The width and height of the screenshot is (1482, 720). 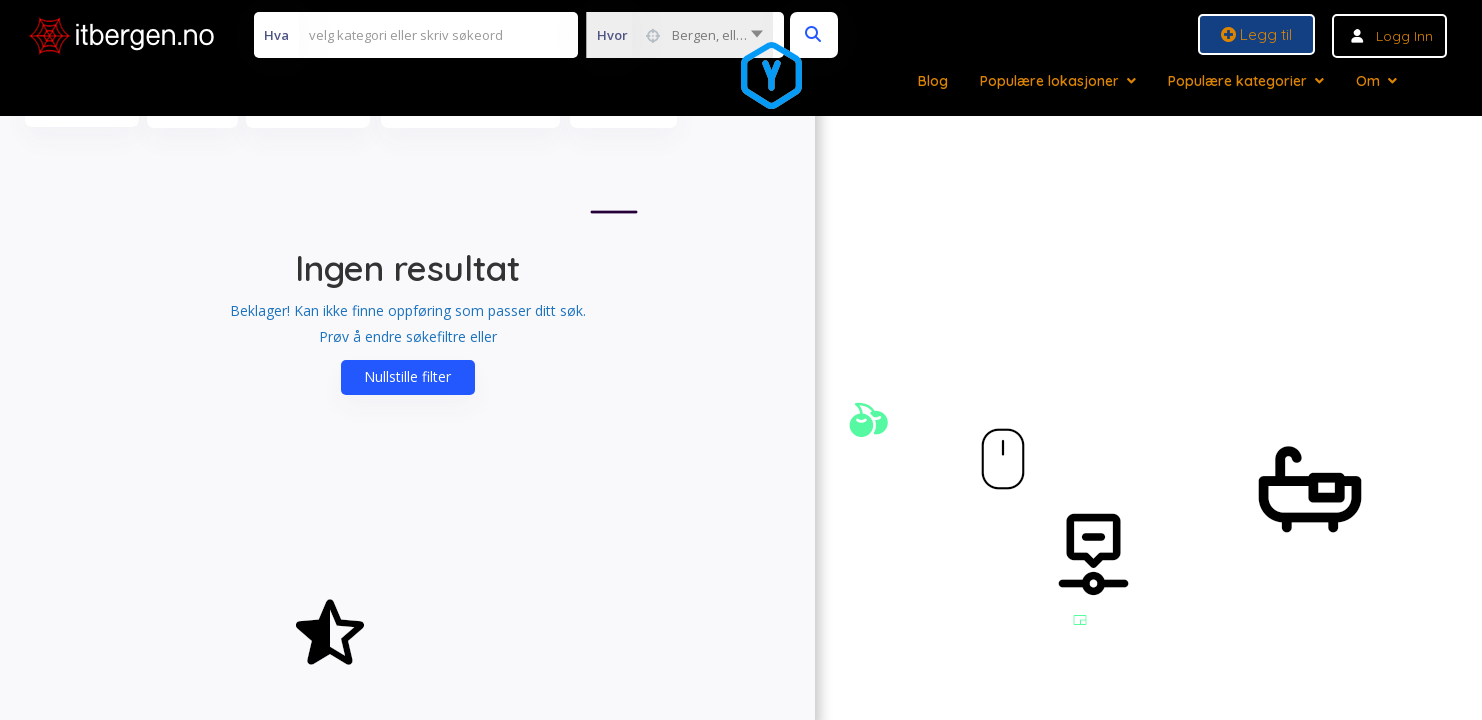 I want to click on indicates a category or section labeled "Y", so click(x=771, y=75).